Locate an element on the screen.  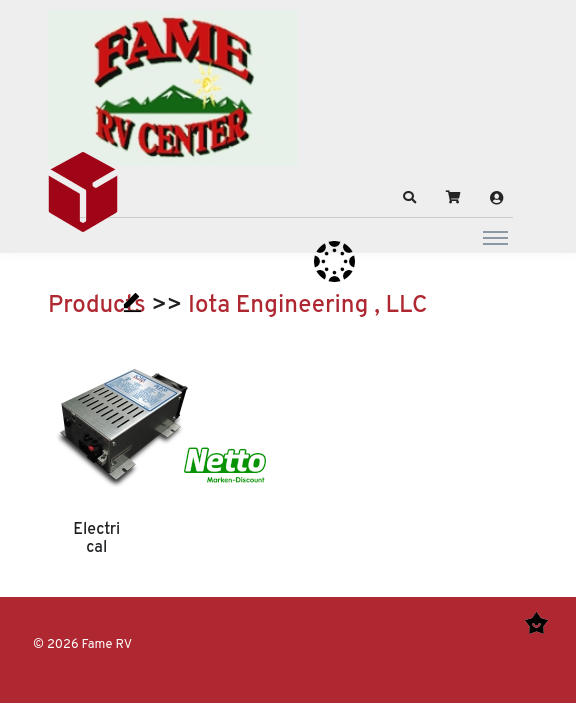
edit content or settings is located at coordinates (132, 302).